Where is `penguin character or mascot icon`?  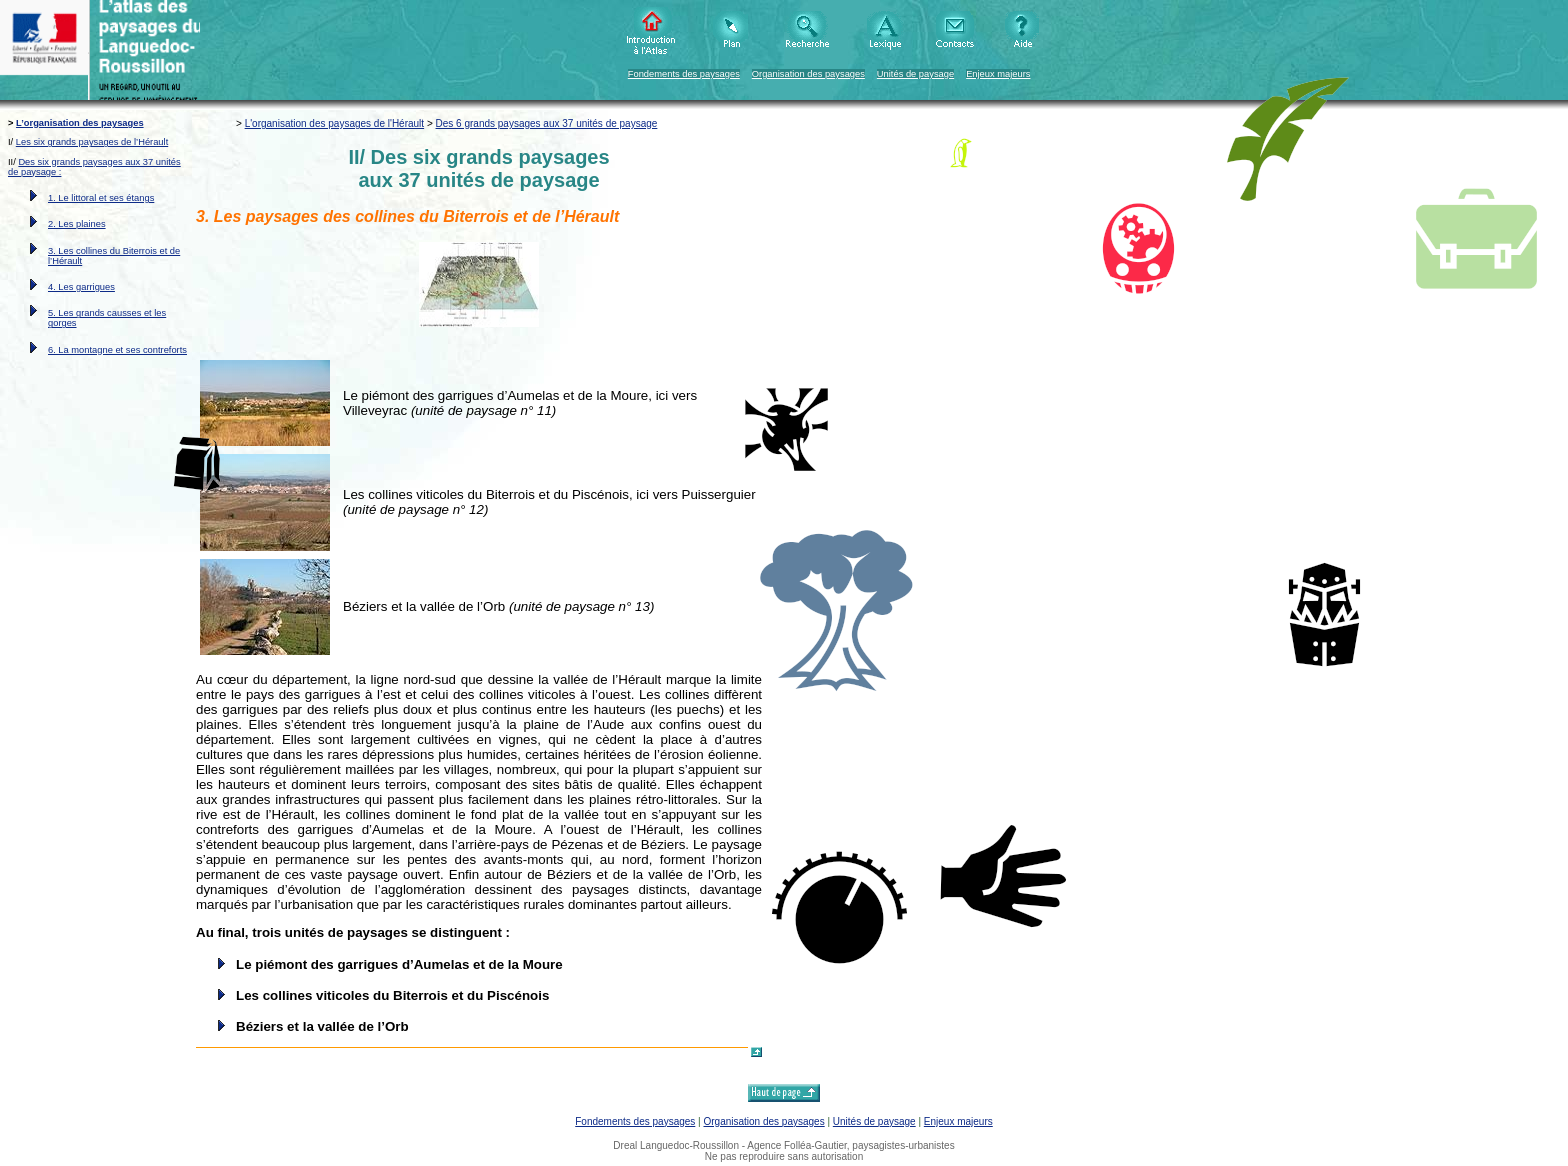 penguin character or mascot icon is located at coordinates (961, 153).